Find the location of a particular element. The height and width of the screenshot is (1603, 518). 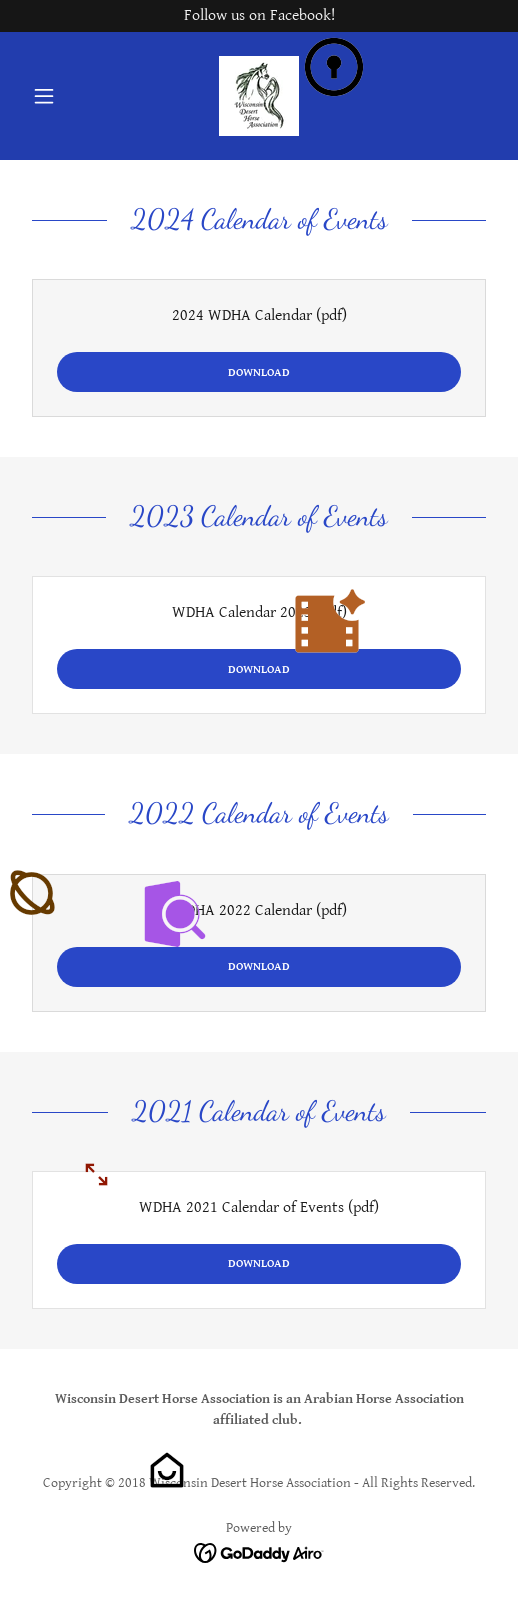

access AI-powered video editing tools is located at coordinates (327, 624).